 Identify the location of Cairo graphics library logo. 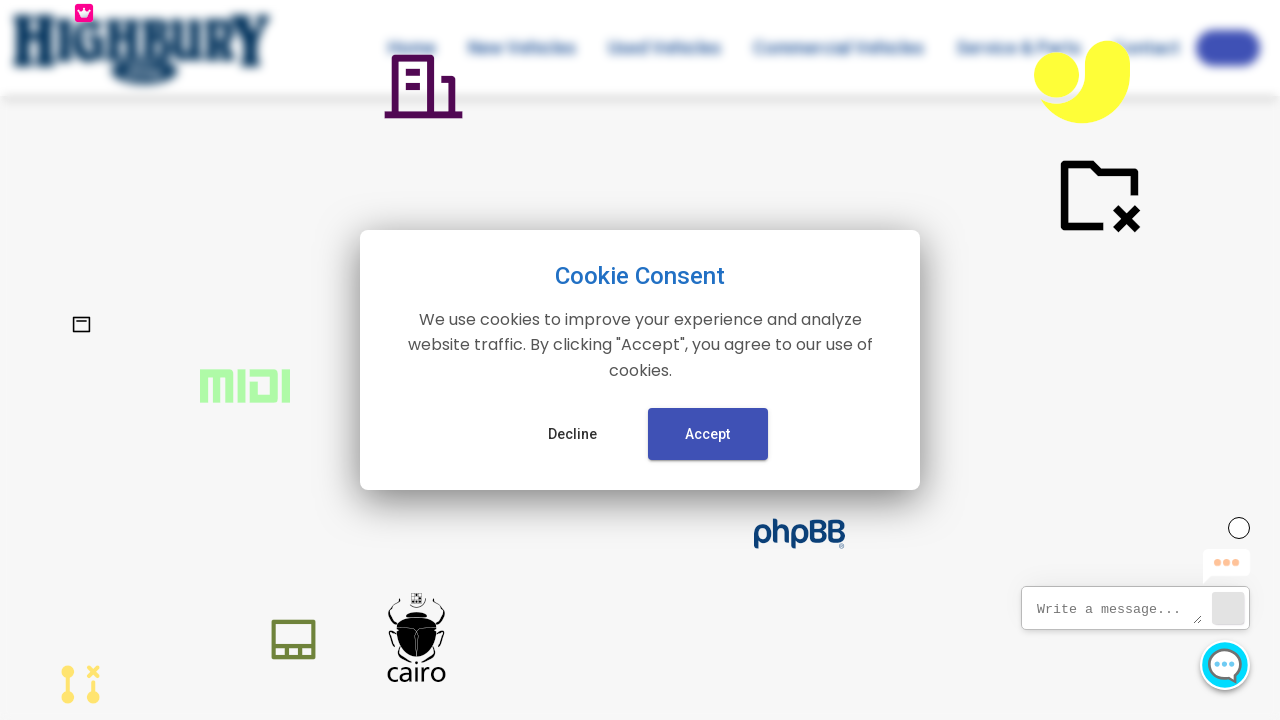
(416, 637).